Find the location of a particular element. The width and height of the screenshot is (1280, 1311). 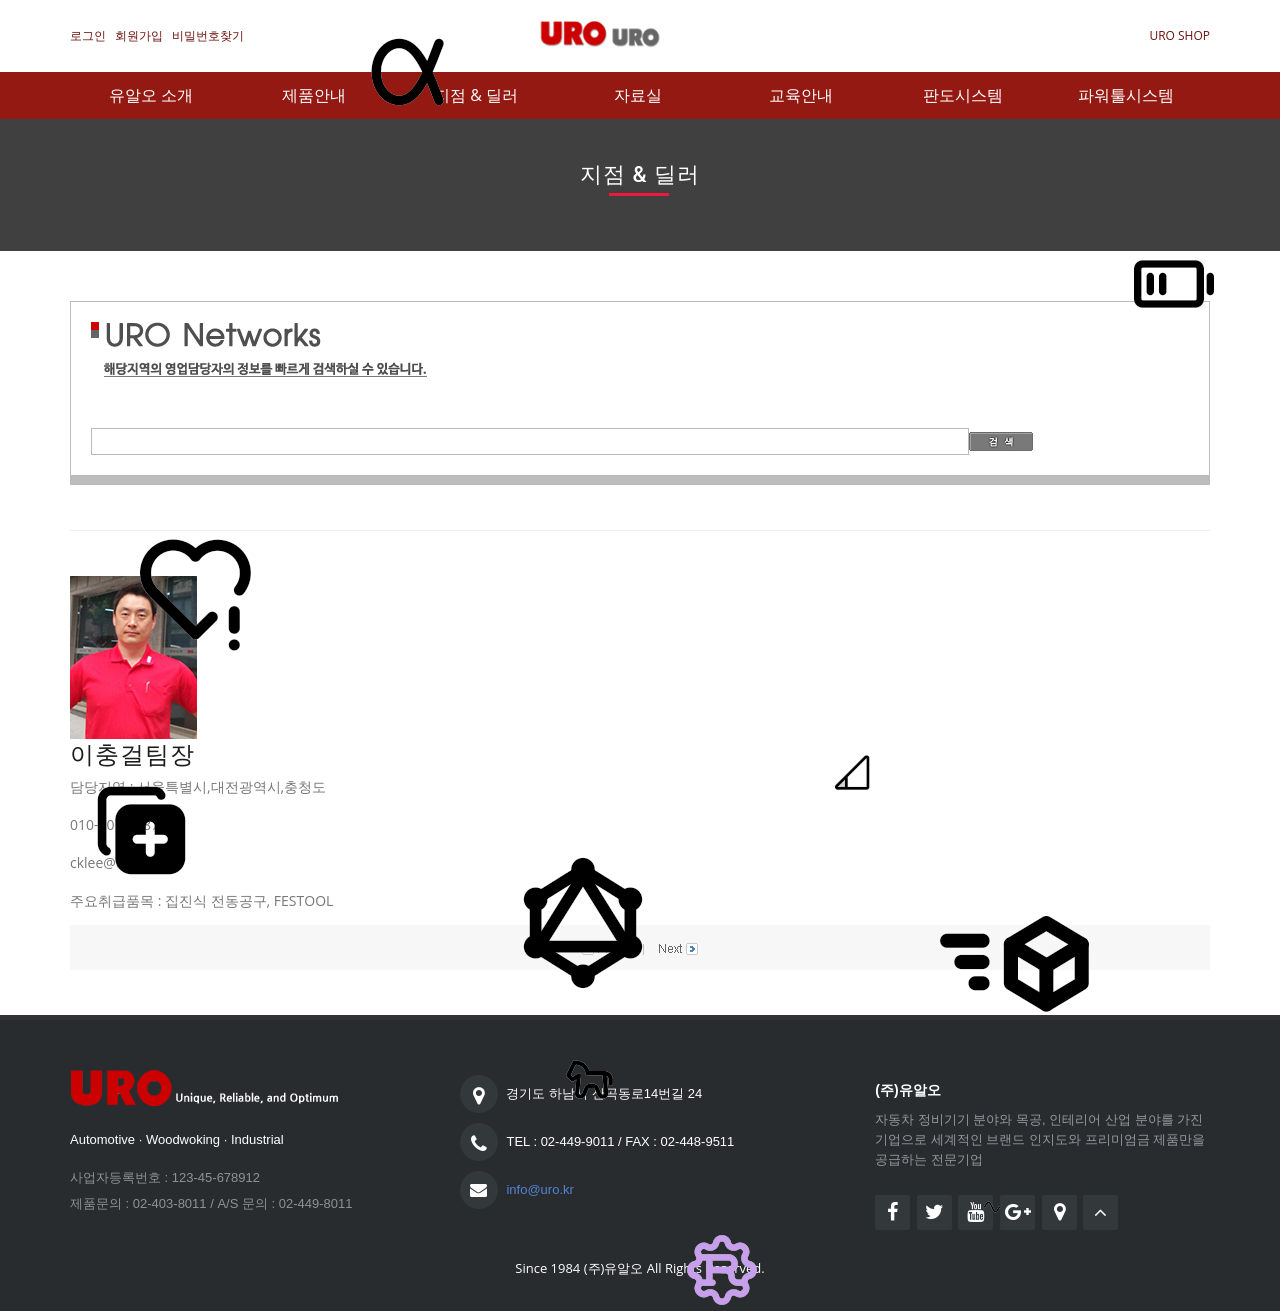

rust programming language logo is located at coordinates (722, 1270).